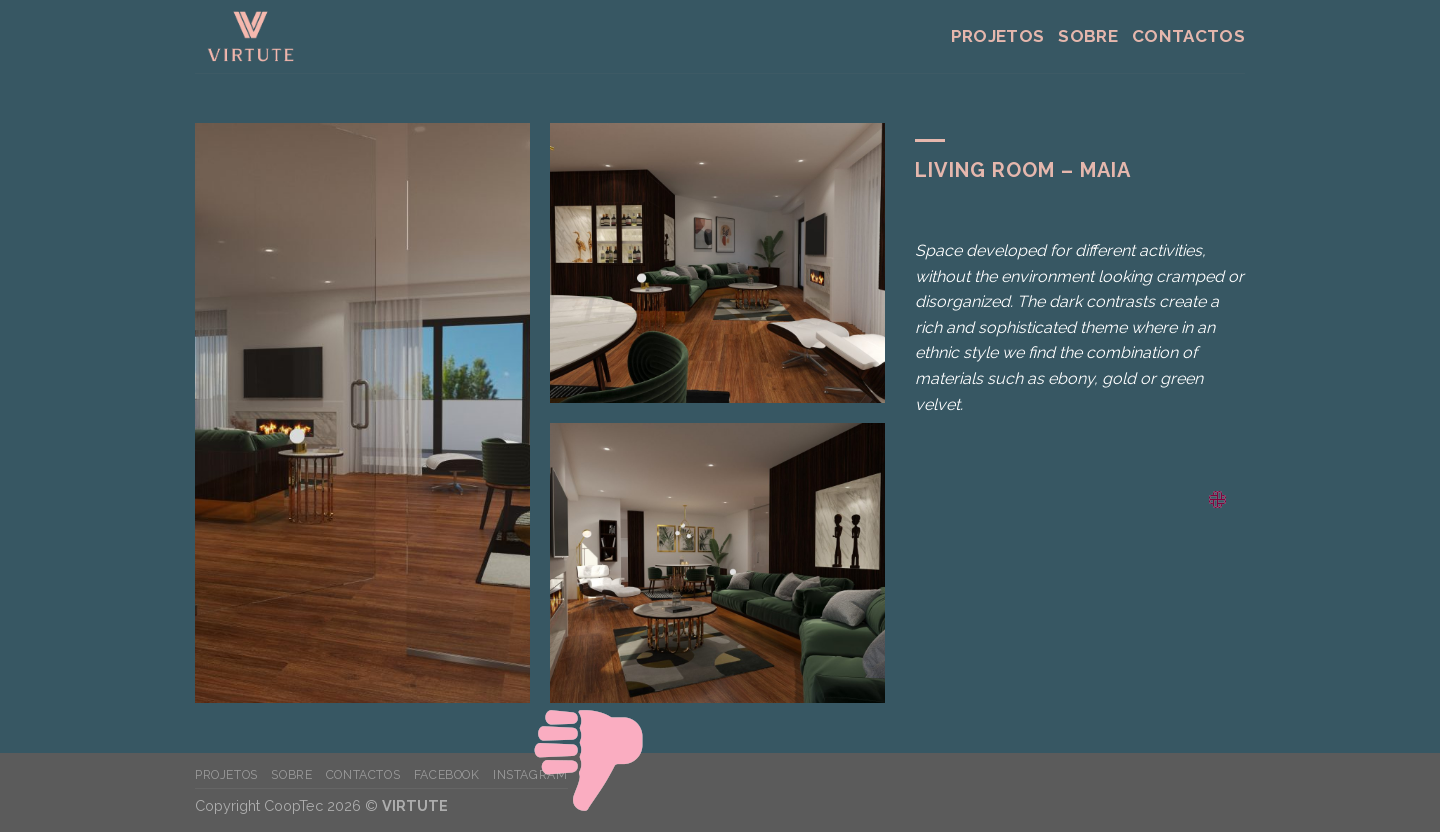 This screenshot has width=1440, height=832. What do you see at coordinates (588, 760) in the screenshot?
I see `dislike or downvote content` at bounding box center [588, 760].